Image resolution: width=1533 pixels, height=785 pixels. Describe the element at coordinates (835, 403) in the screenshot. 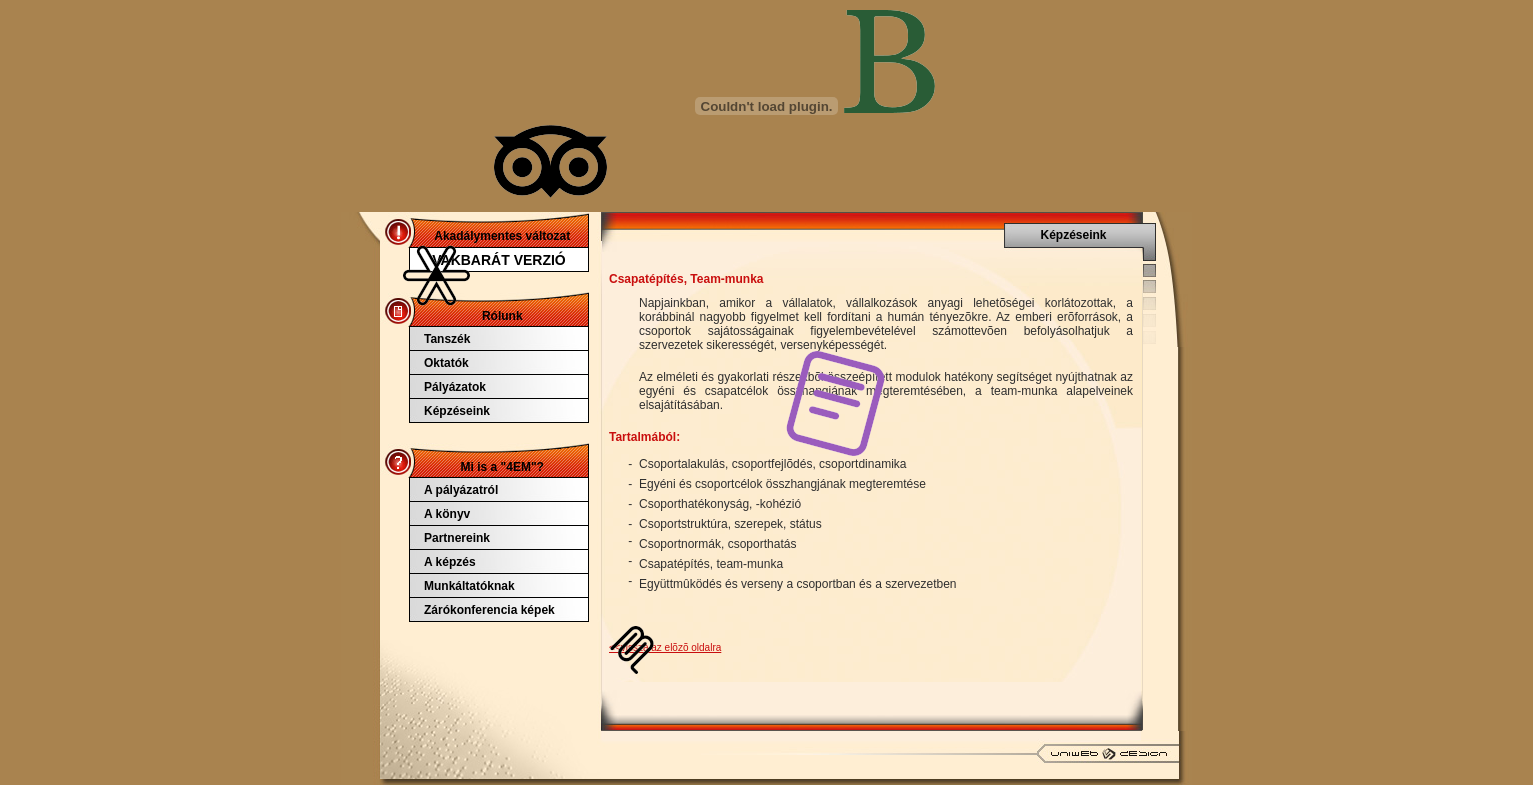

I see `visit read.cv profile or portfolio` at that location.